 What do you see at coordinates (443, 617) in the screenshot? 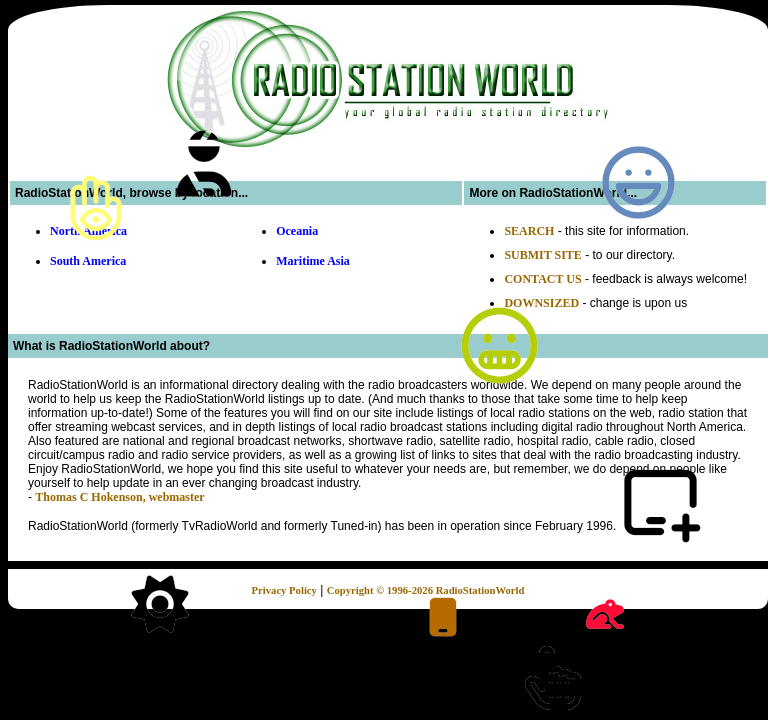
I see `call or contact via mobile phone` at bounding box center [443, 617].